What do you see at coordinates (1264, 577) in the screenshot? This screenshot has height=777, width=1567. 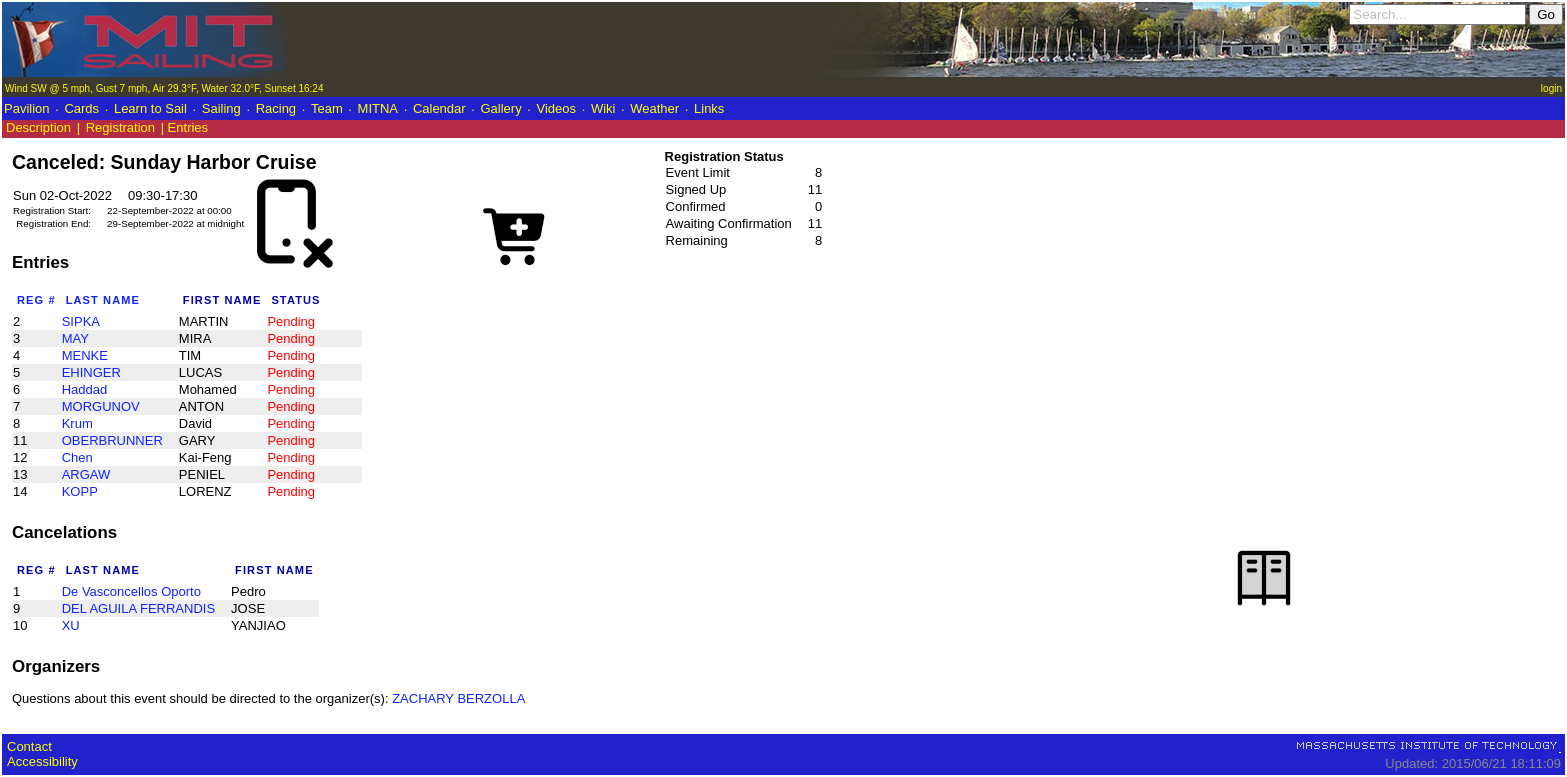 I see `access storage lockers` at bounding box center [1264, 577].